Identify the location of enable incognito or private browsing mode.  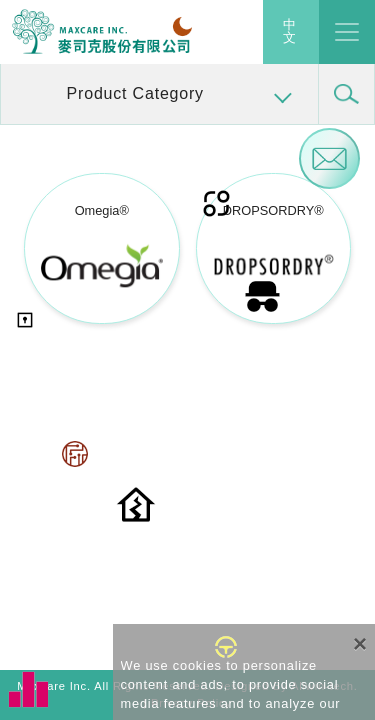
(262, 296).